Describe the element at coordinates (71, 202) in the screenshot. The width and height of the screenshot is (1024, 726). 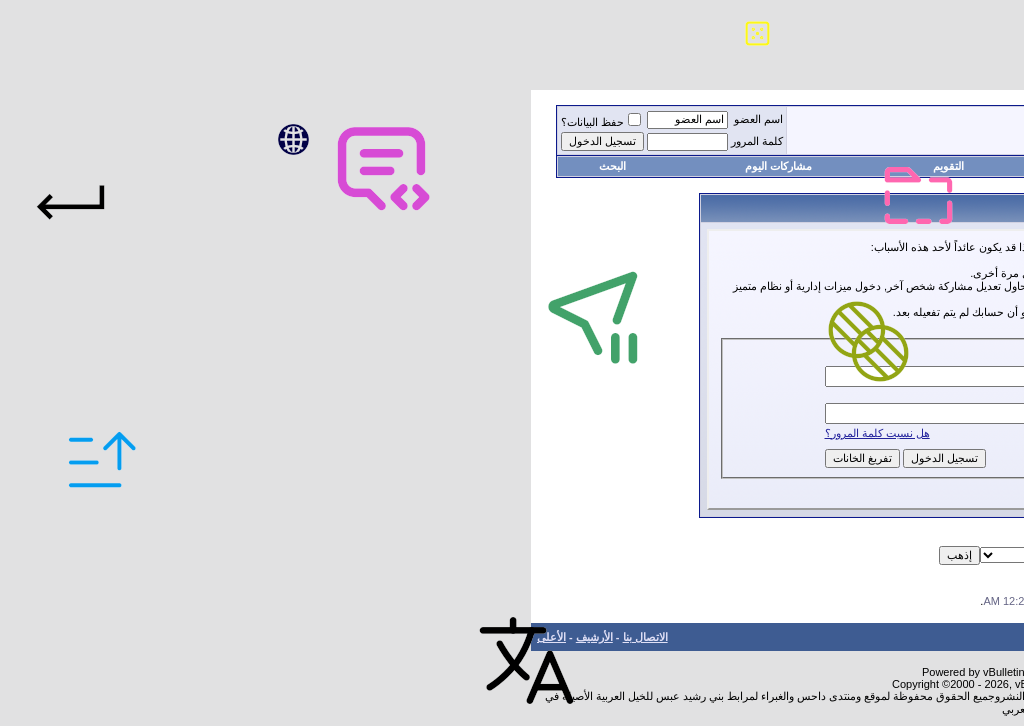
I see `return to previous item or step` at that location.